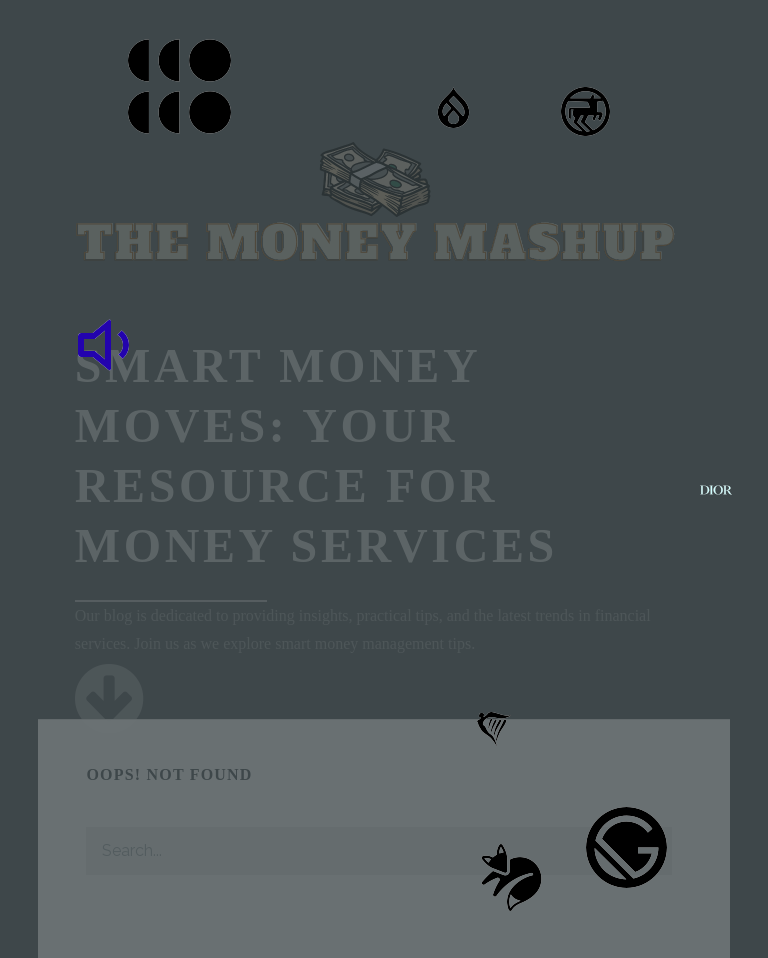 The image size is (768, 958). What do you see at coordinates (102, 345) in the screenshot?
I see `decrease audio volume` at bounding box center [102, 345].